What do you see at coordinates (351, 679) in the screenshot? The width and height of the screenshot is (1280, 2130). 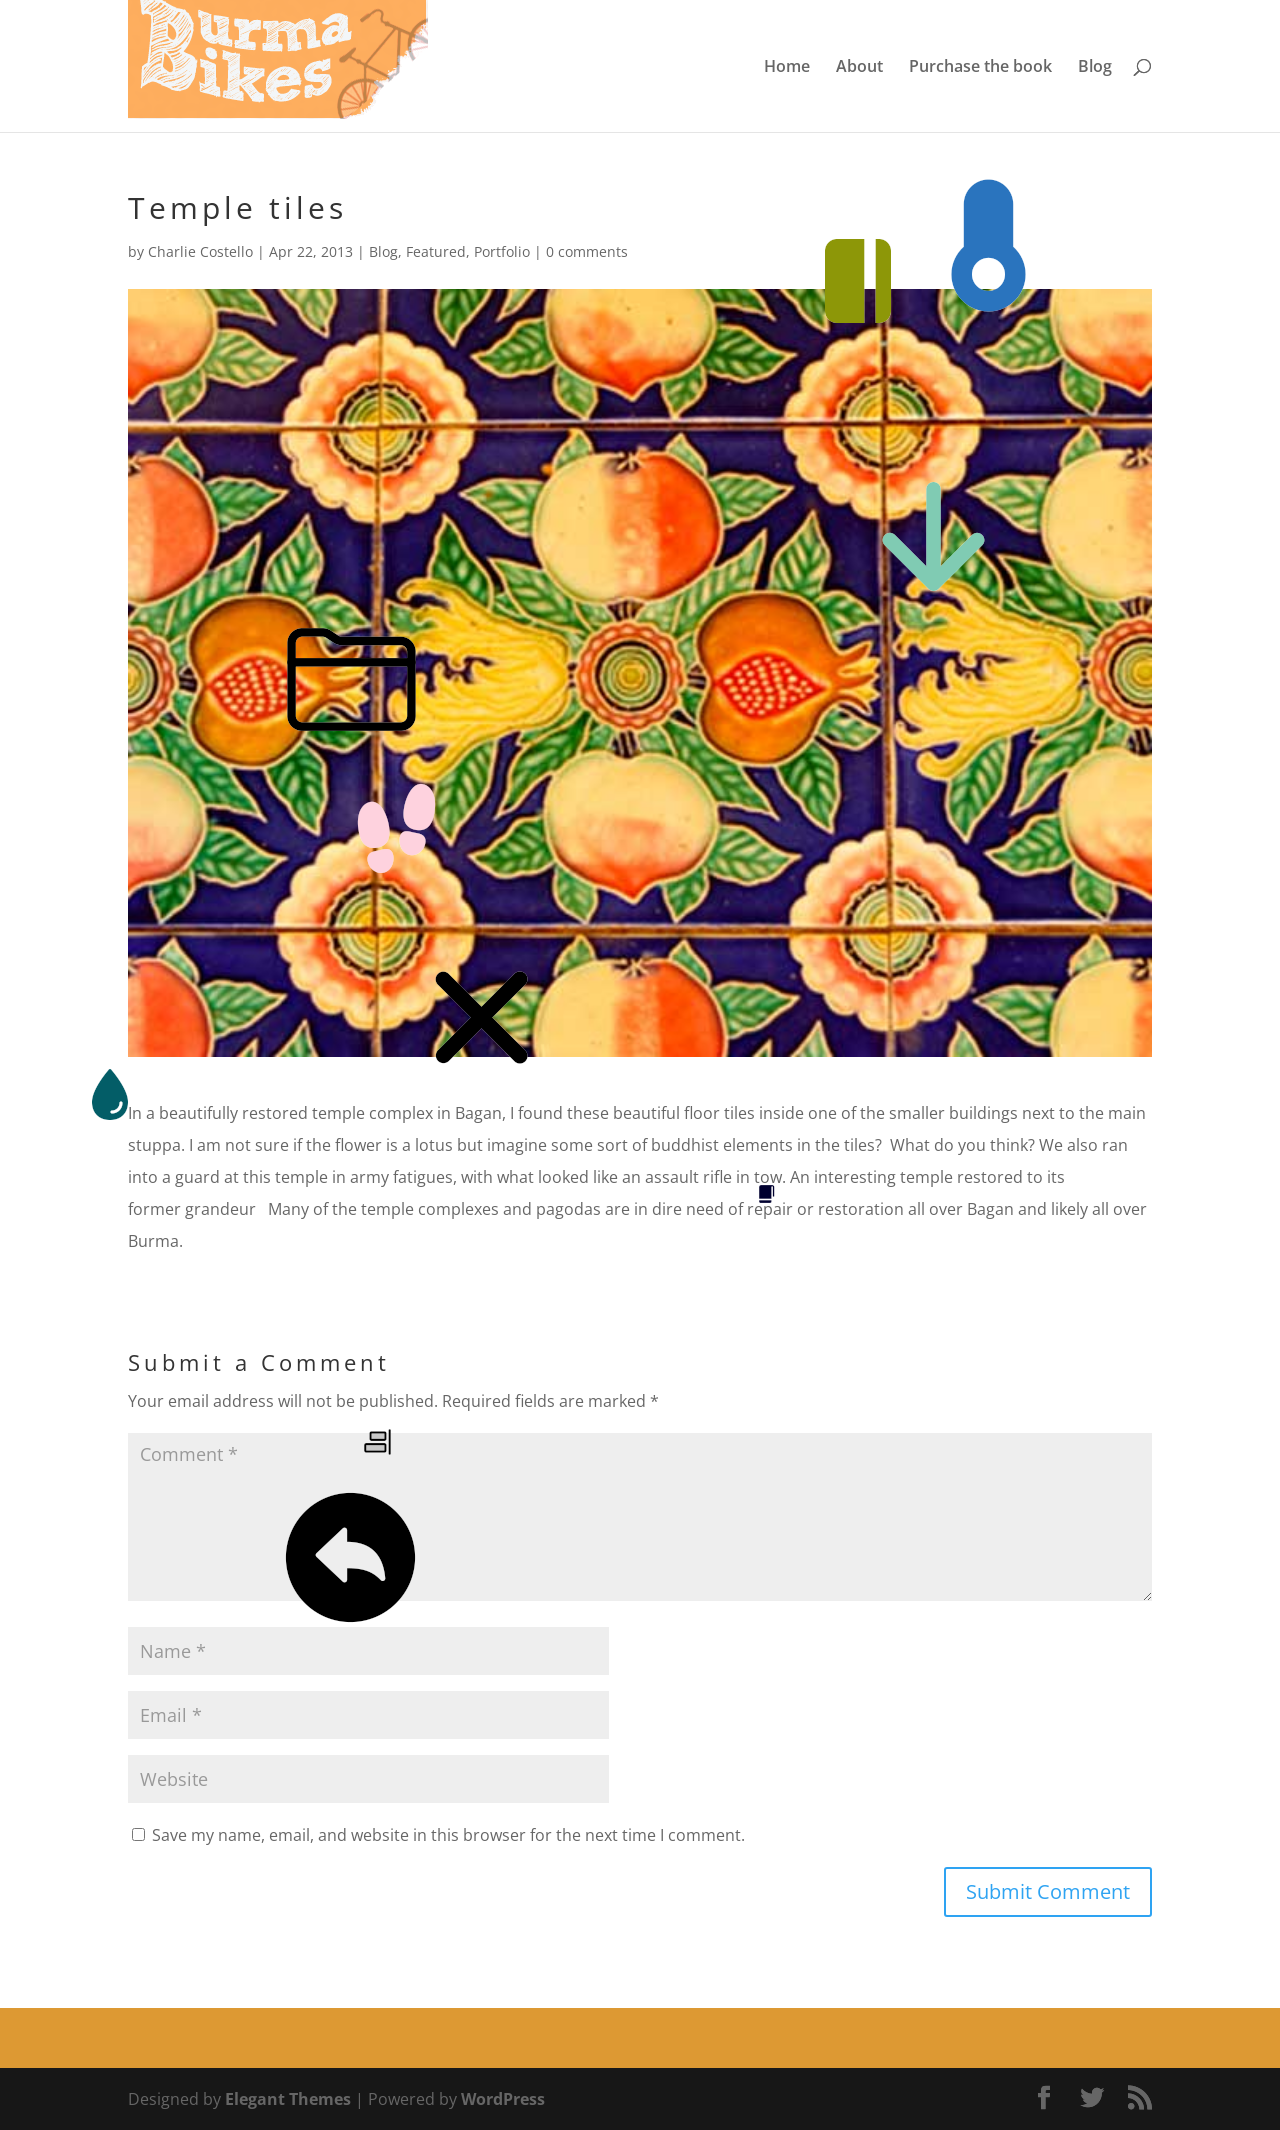 I see `access your files and documents` at bounding box center [351, 679].